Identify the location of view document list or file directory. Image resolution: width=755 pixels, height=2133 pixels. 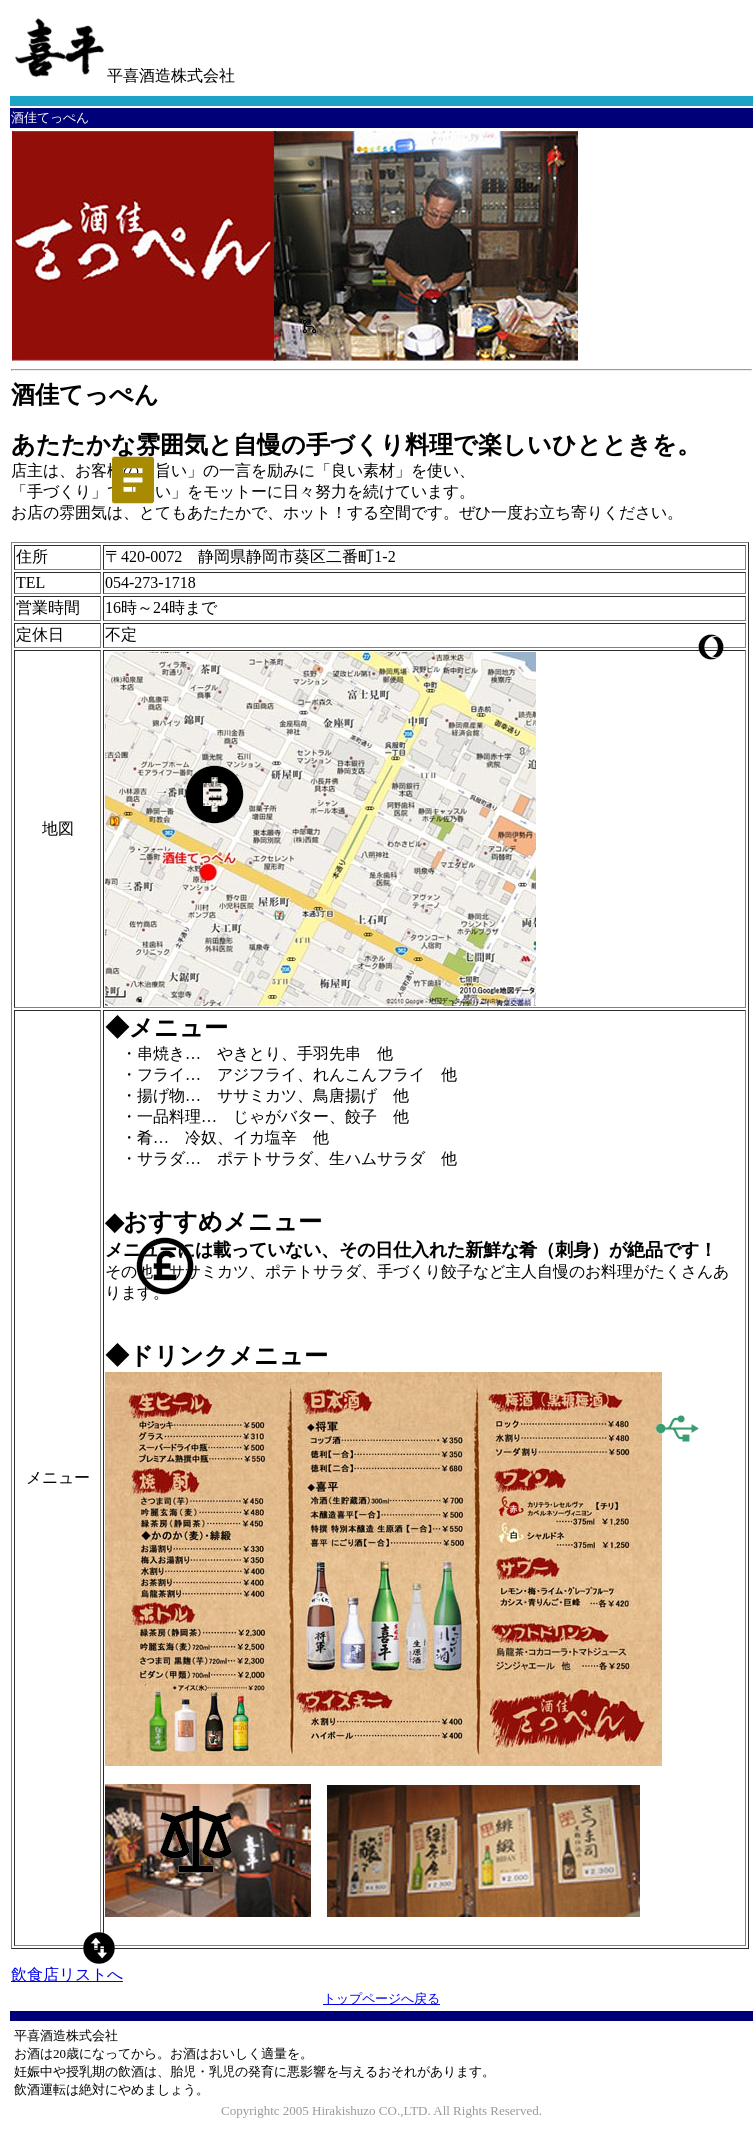
(133, 480).